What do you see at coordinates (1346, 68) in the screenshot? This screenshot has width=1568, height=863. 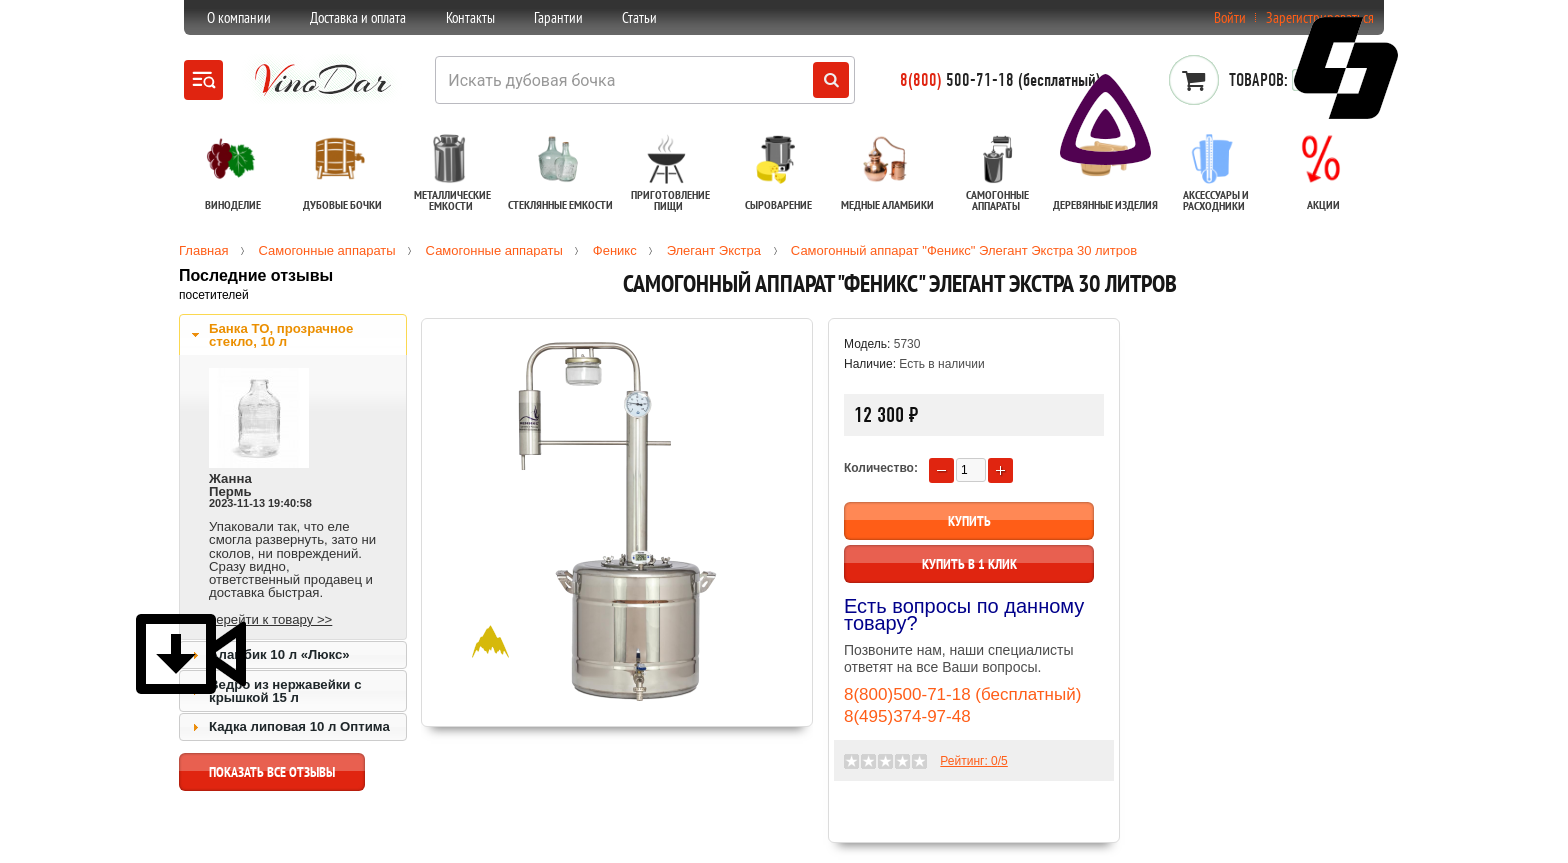 I see `sauce labs logo - a cloud-based testing platform` at bounding box center [1346, 68].